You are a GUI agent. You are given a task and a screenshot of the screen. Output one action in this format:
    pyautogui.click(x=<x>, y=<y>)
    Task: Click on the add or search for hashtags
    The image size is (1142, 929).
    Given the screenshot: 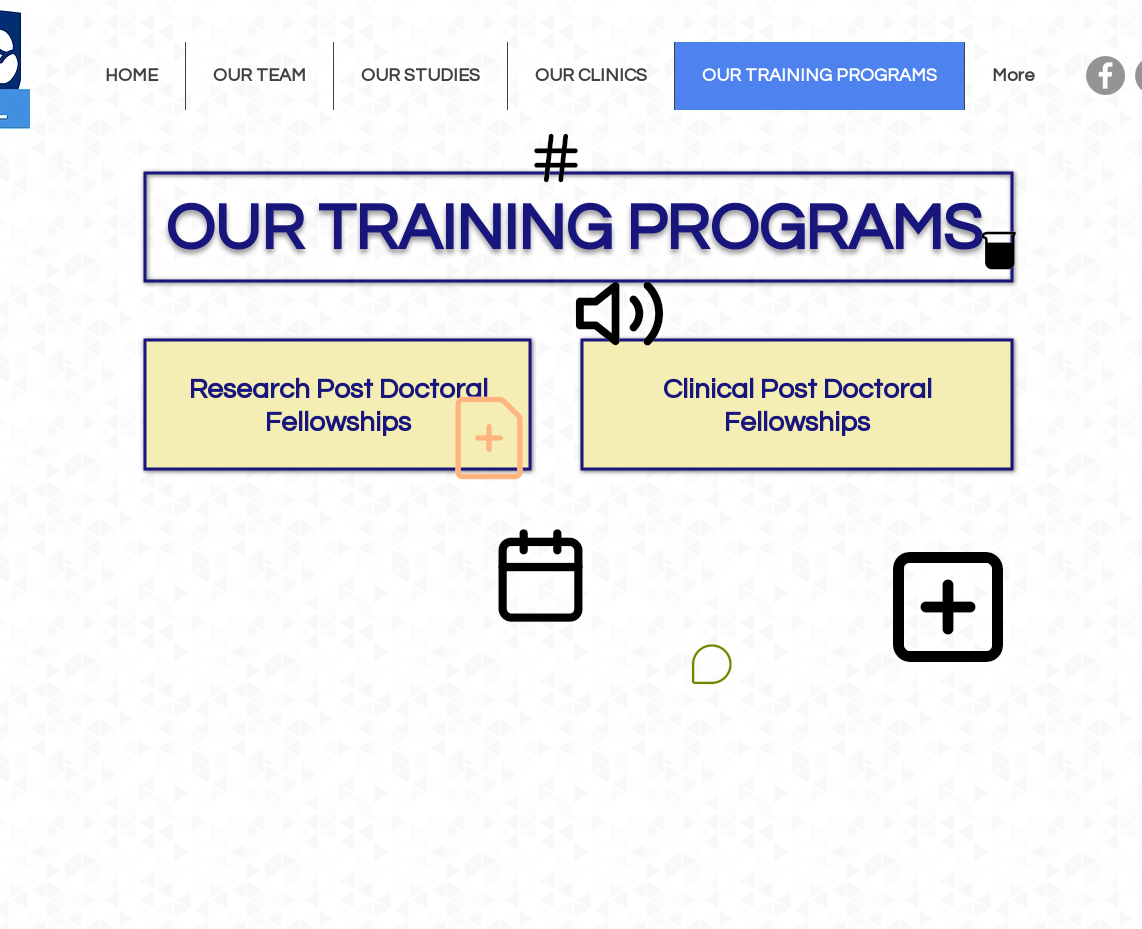 What is the action you would take?
    pyautogui.click(x=556, y=158)
    